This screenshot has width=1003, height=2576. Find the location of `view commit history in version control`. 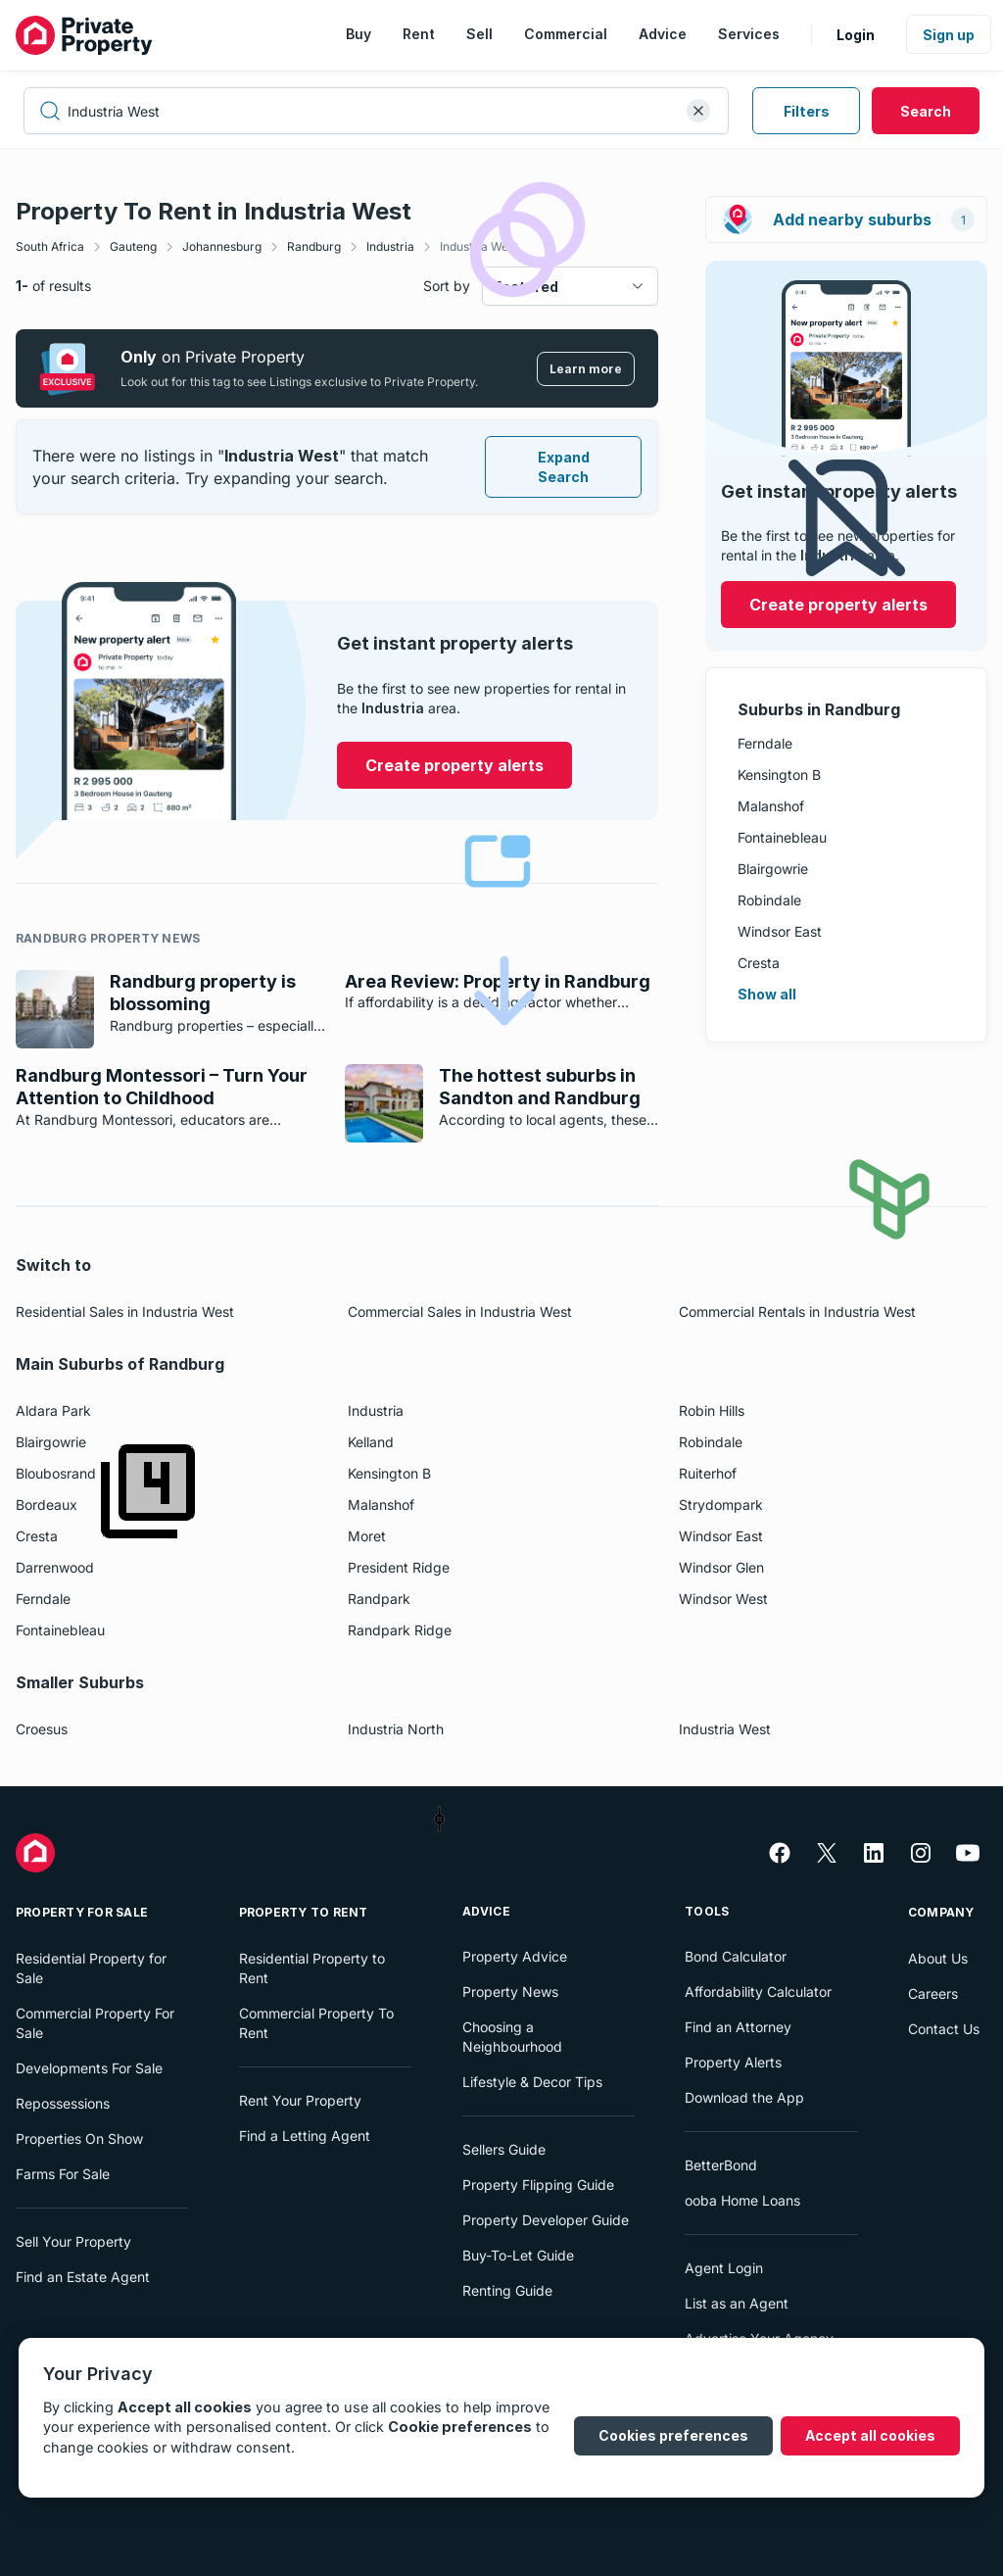

view commit history in version control is located at coordinates (439, 1819).